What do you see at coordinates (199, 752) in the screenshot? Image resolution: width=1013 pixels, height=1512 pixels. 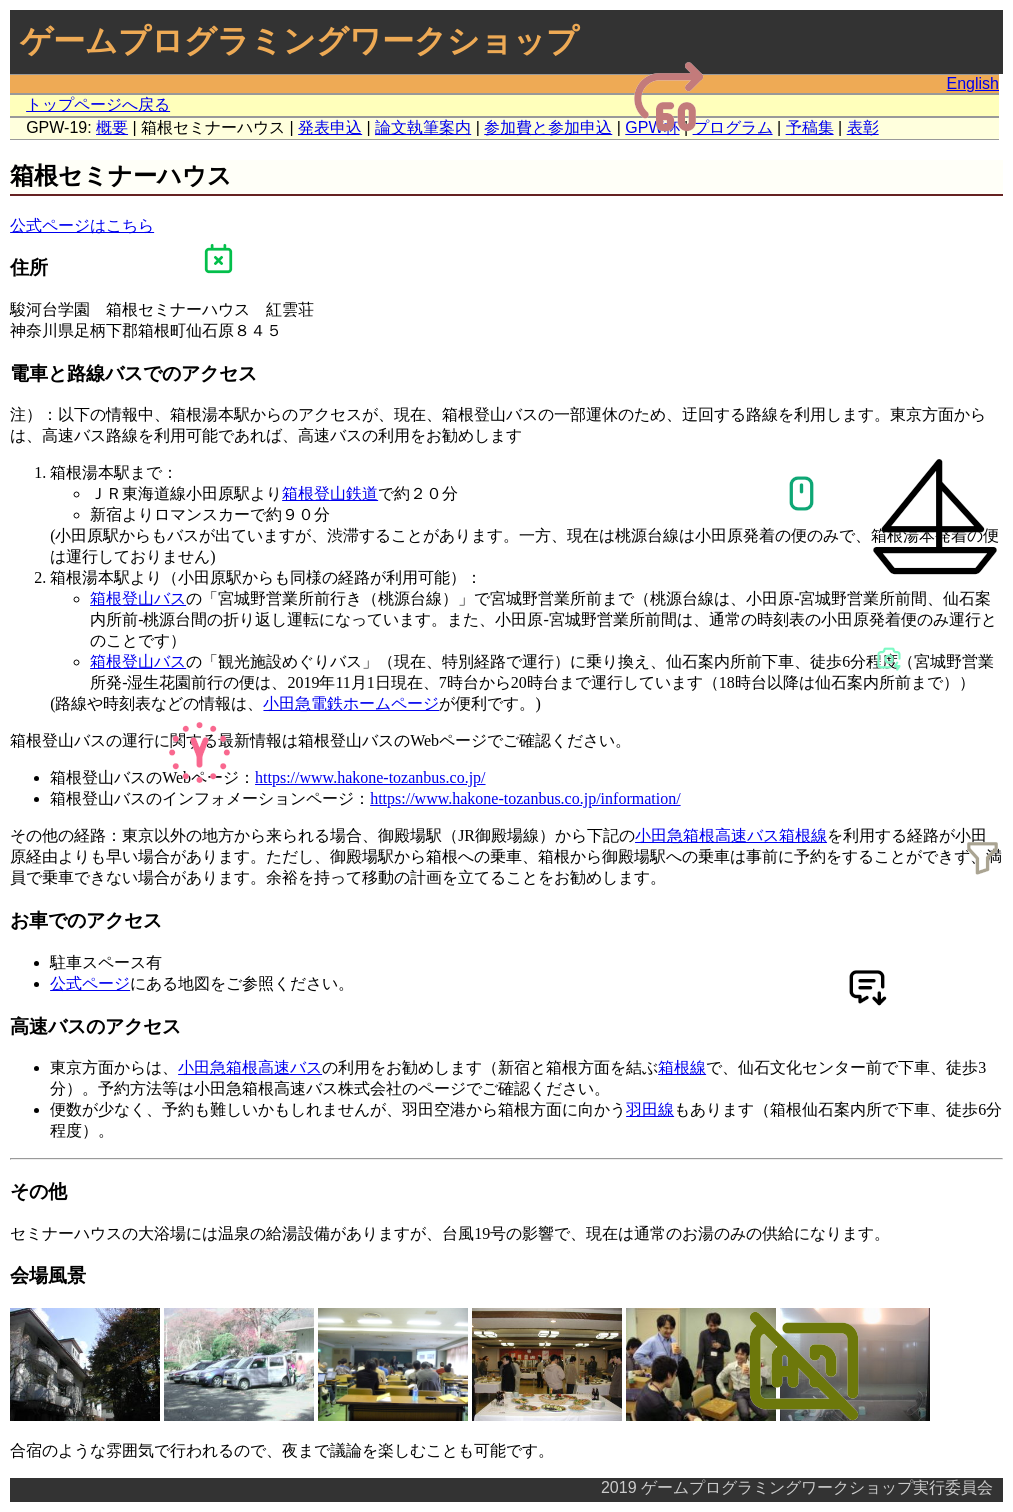 I see `indicates a pending or in-progress status for option Y` at bounding box center [199, 752].